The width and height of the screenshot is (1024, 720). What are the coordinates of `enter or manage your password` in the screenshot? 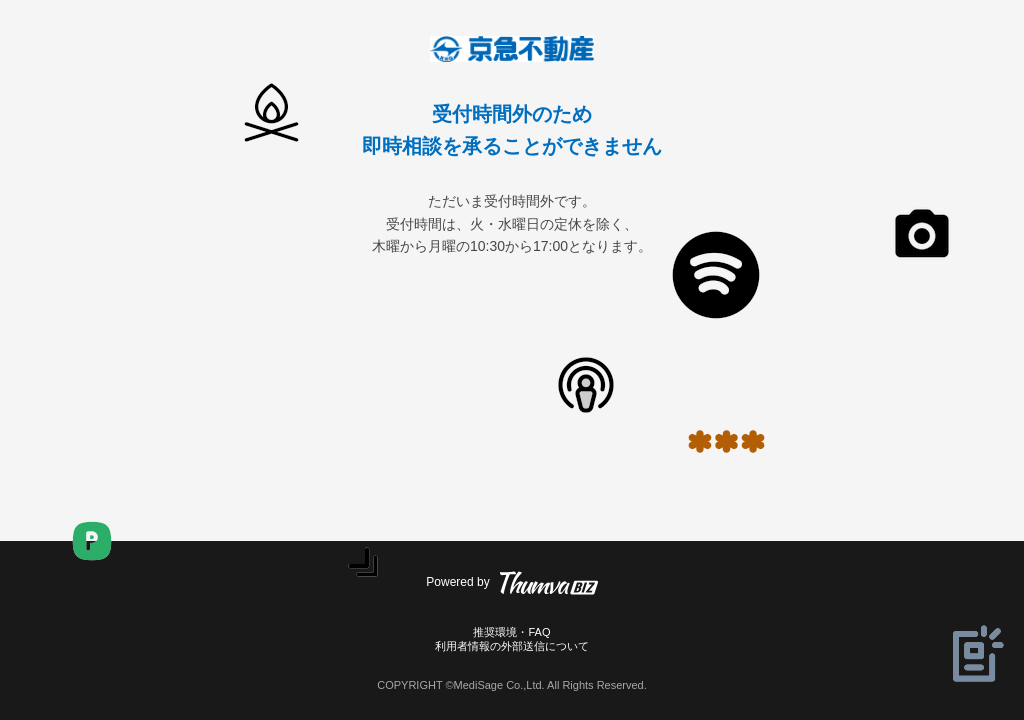 It's located at (726, 441).